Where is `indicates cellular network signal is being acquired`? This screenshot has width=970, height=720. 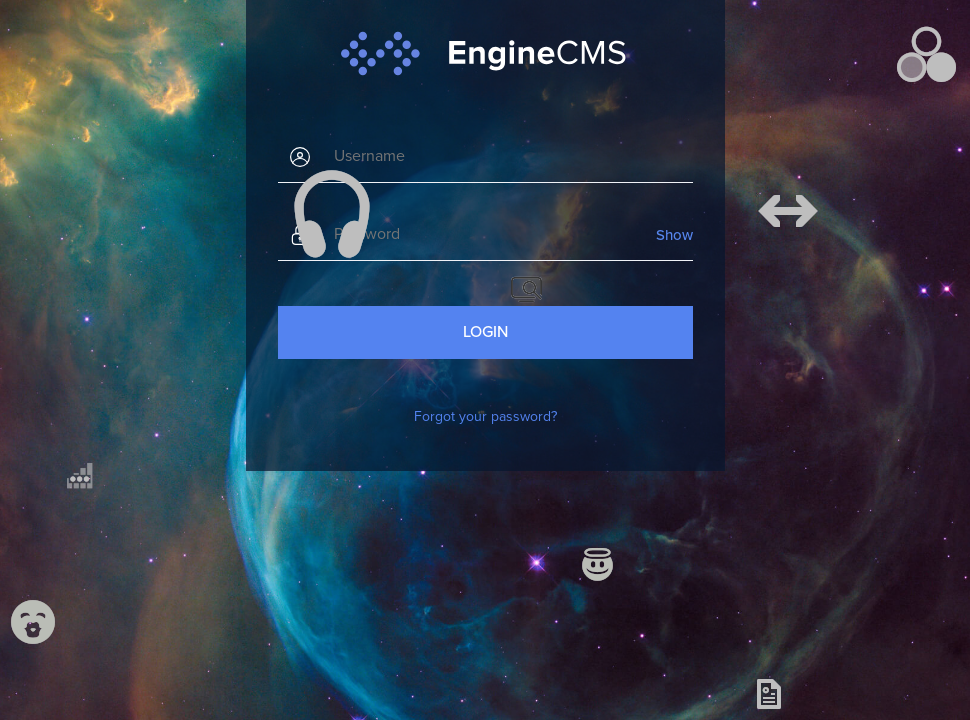 indicates cellular network signal is being acquired is located at coordinates (80, 476).